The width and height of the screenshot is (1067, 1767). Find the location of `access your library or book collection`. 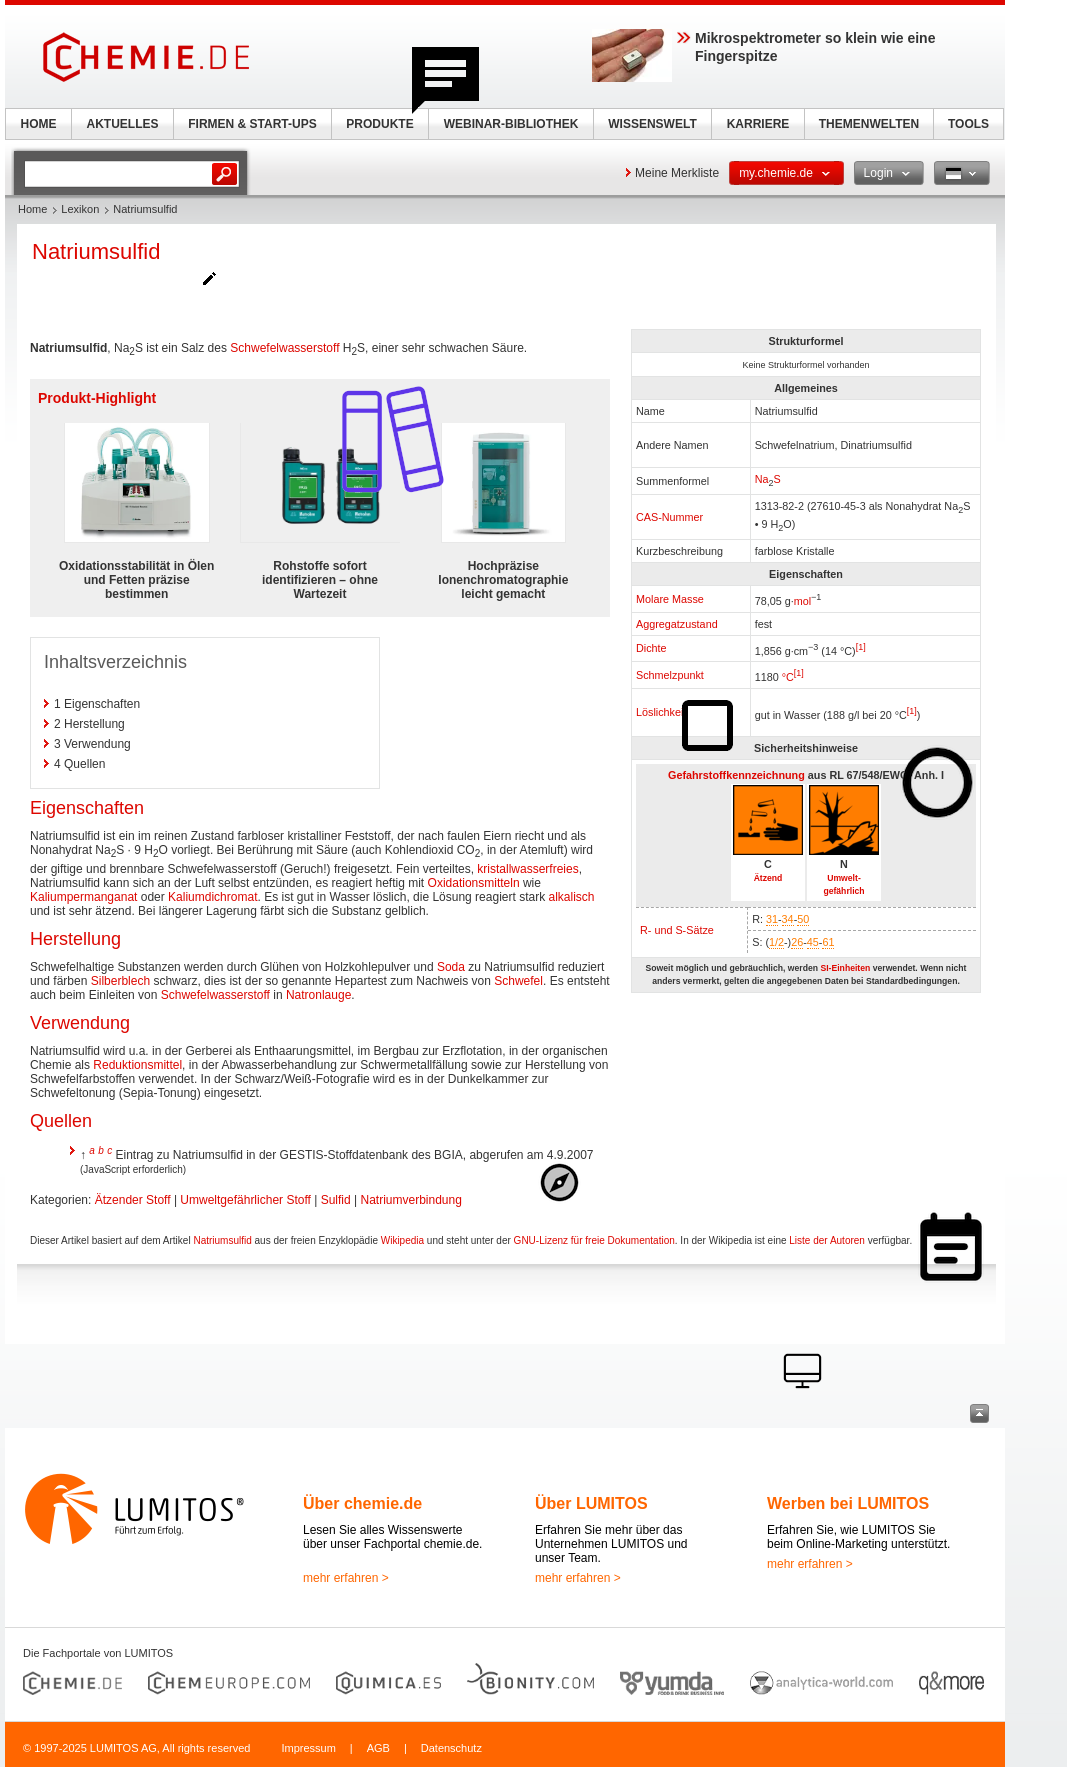

access your library or book collection is located at coordinates (388, 441).